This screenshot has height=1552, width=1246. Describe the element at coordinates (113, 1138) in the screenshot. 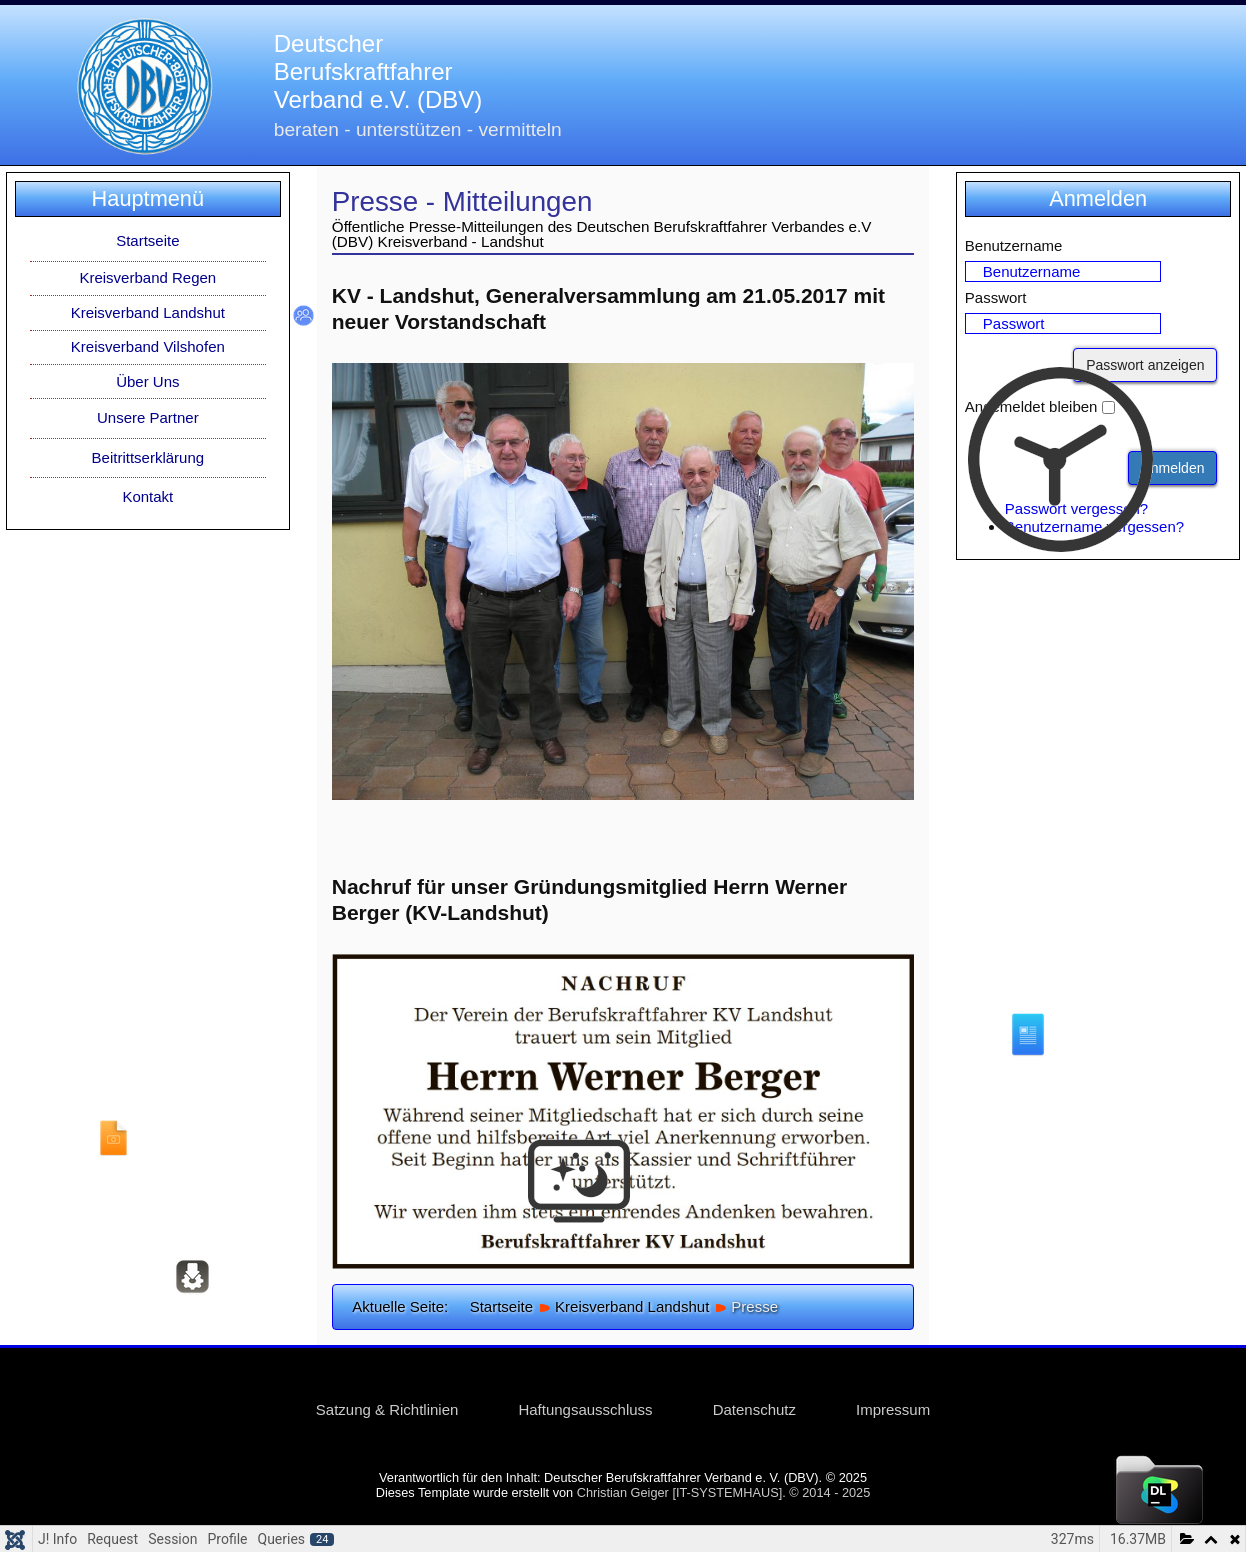

I see `a sketchbook or graphics file` at that location.